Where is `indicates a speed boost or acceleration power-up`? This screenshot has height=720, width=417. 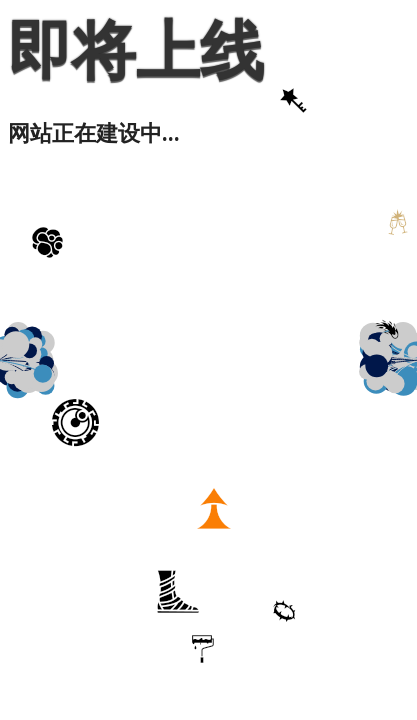 indicates a speed boost or acceleration power-up is located at coordinates (387, 330).